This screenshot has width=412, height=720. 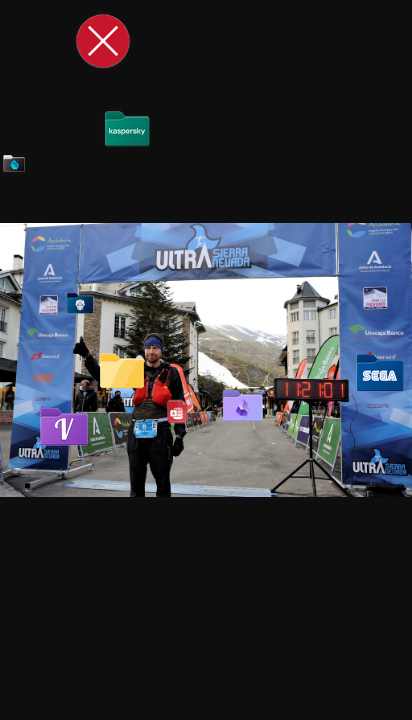 What do you see at coordinates (122, 372) in the screenshot?
I see `open folder containing pixel art or retro-style files` at bounding box center [122, 372].